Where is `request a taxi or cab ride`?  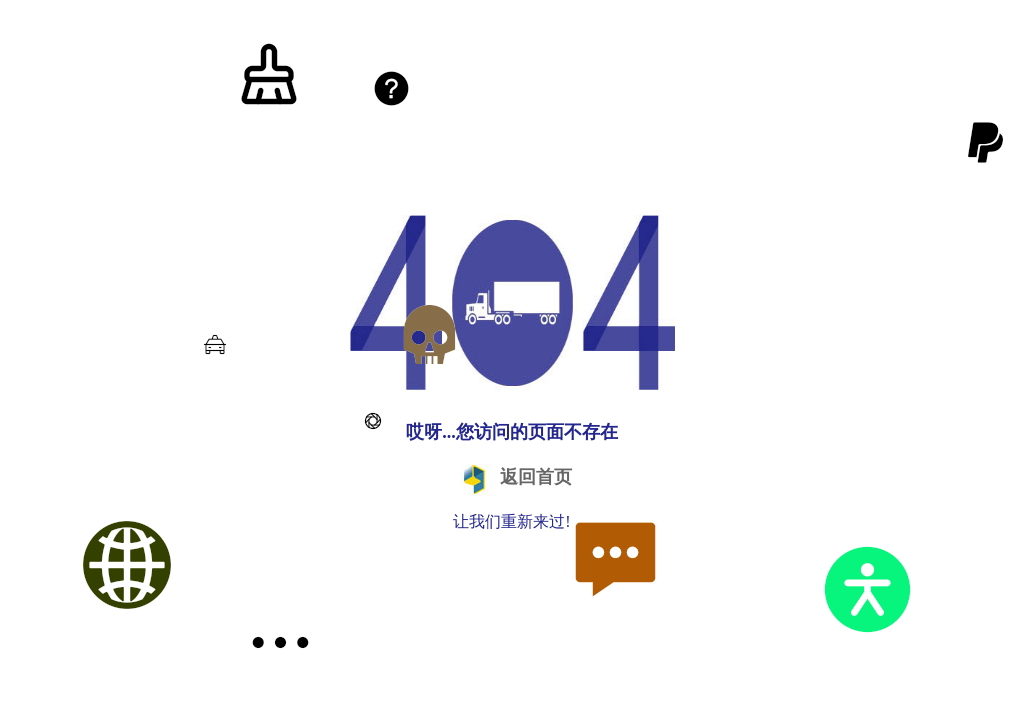 request a taxi or cab ride is located at coordinates (215, 346).